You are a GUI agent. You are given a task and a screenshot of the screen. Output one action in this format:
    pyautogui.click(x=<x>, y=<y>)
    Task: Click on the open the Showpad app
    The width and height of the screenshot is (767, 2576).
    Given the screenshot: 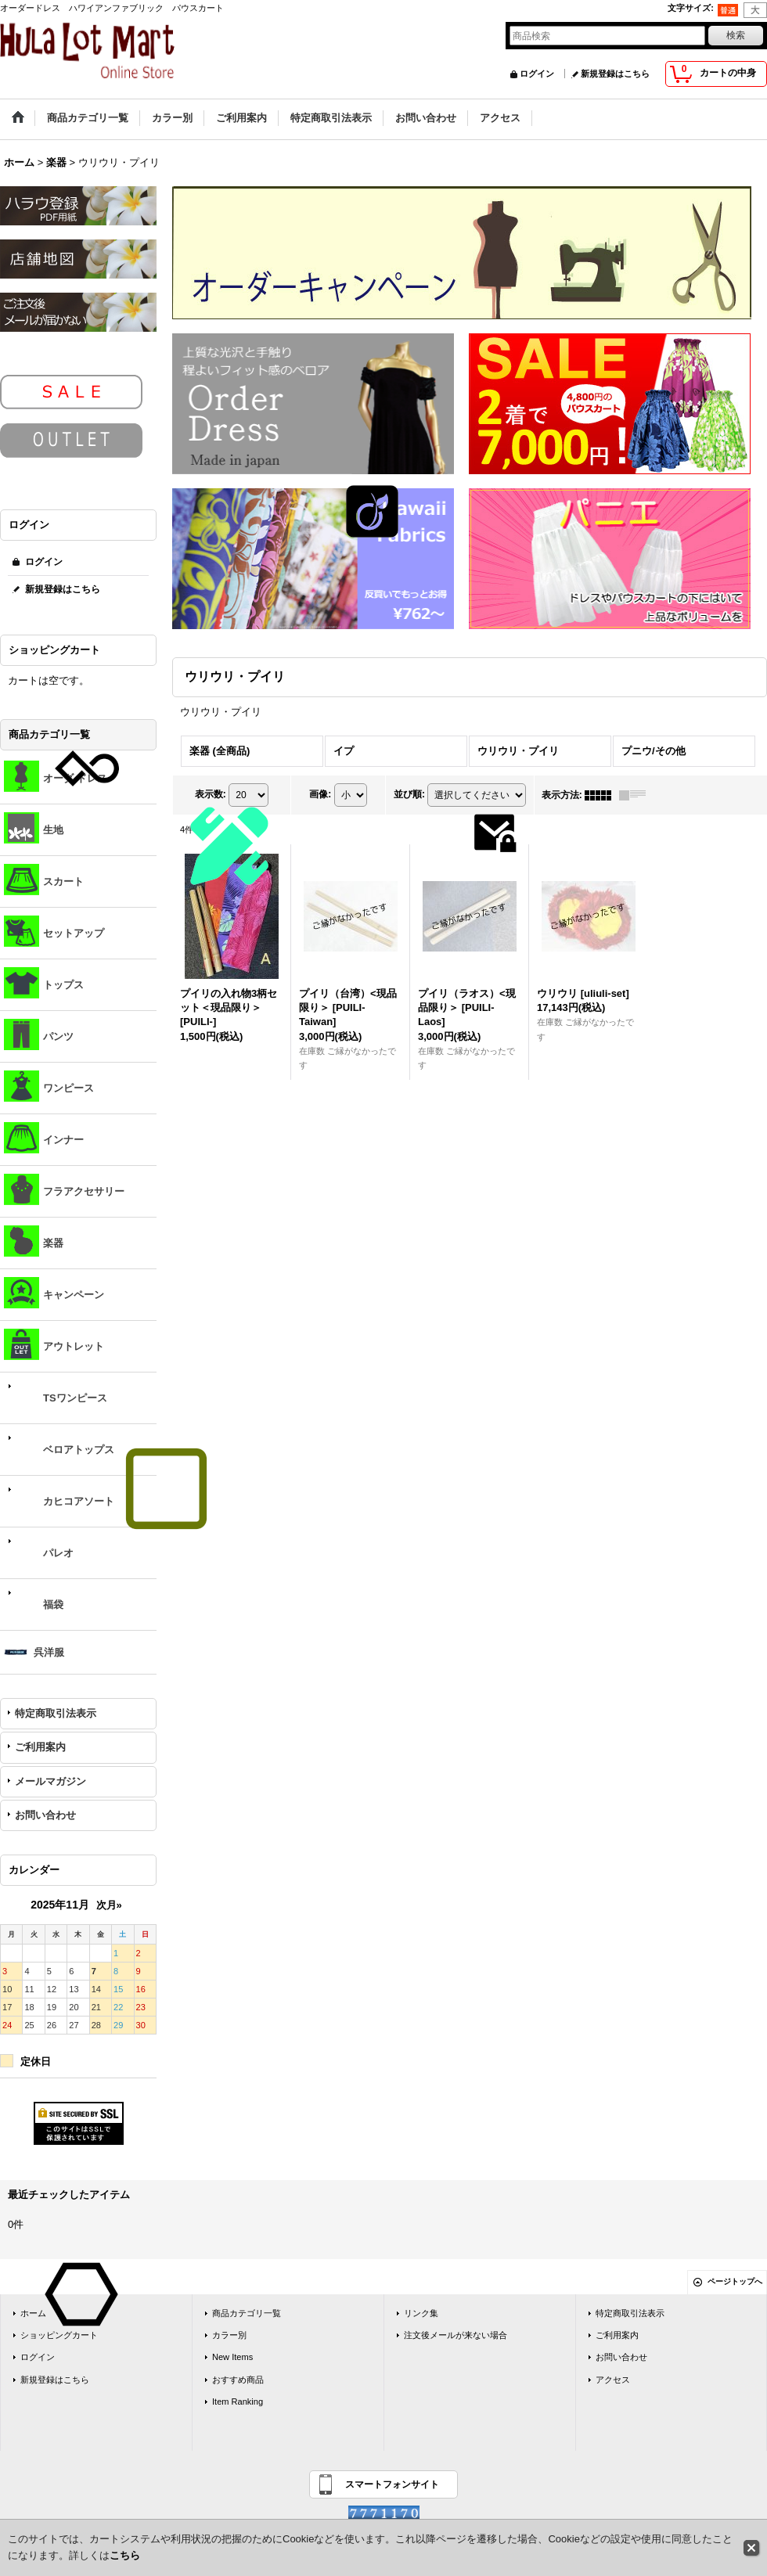 What is the action you would take?
    pyautogui.click(x=87, y=768)
    